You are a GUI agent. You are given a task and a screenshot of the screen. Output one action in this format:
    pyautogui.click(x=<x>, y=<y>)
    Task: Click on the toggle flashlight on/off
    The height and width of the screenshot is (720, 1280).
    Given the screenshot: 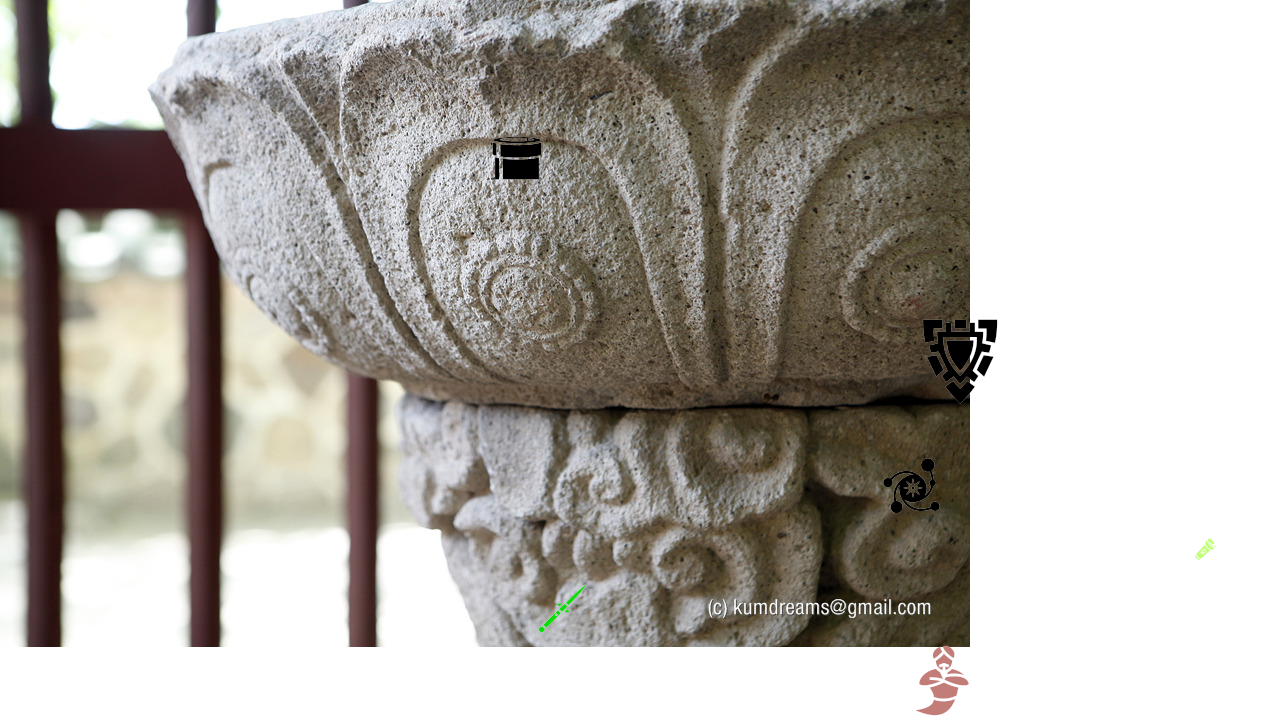 What is the action you would take?
    pyautogui.click(x=1205, y=549)
    